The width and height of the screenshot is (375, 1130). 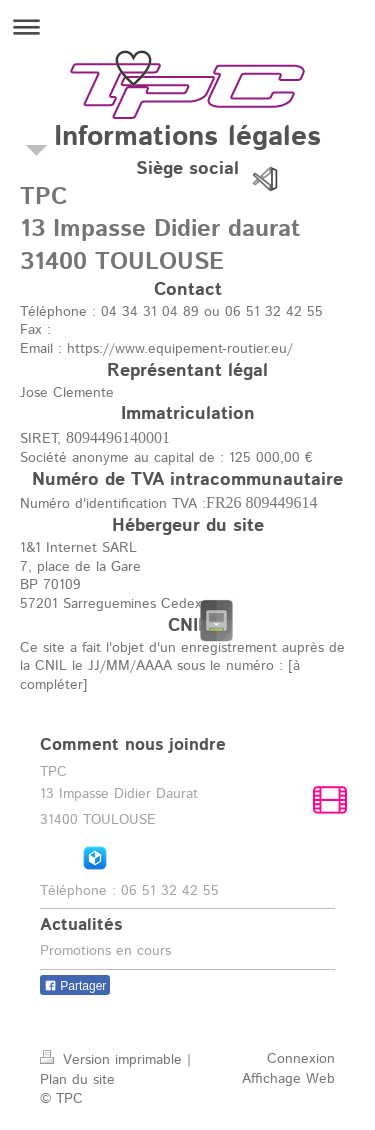 I want to click on open the flatpak software center, so click(x=95, y=858).